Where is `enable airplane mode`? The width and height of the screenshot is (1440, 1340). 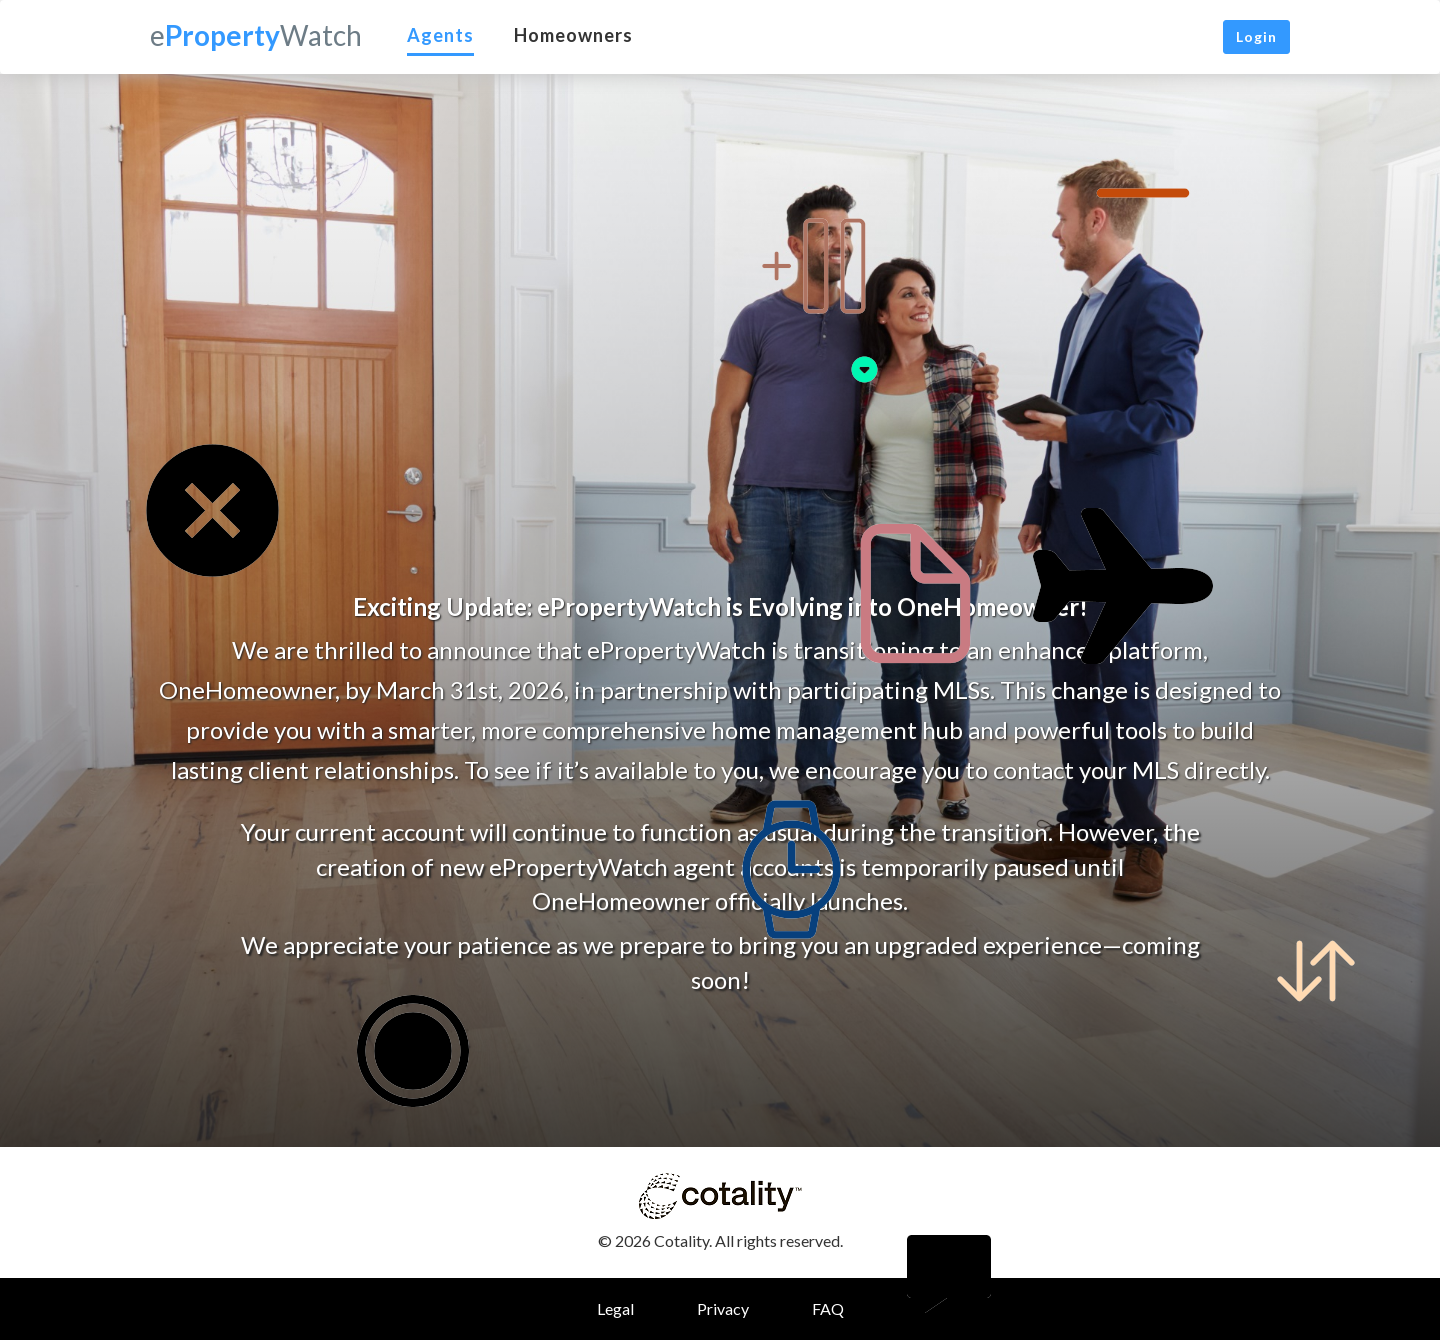 enable airplane mode is located at coordinates (1123, 586).